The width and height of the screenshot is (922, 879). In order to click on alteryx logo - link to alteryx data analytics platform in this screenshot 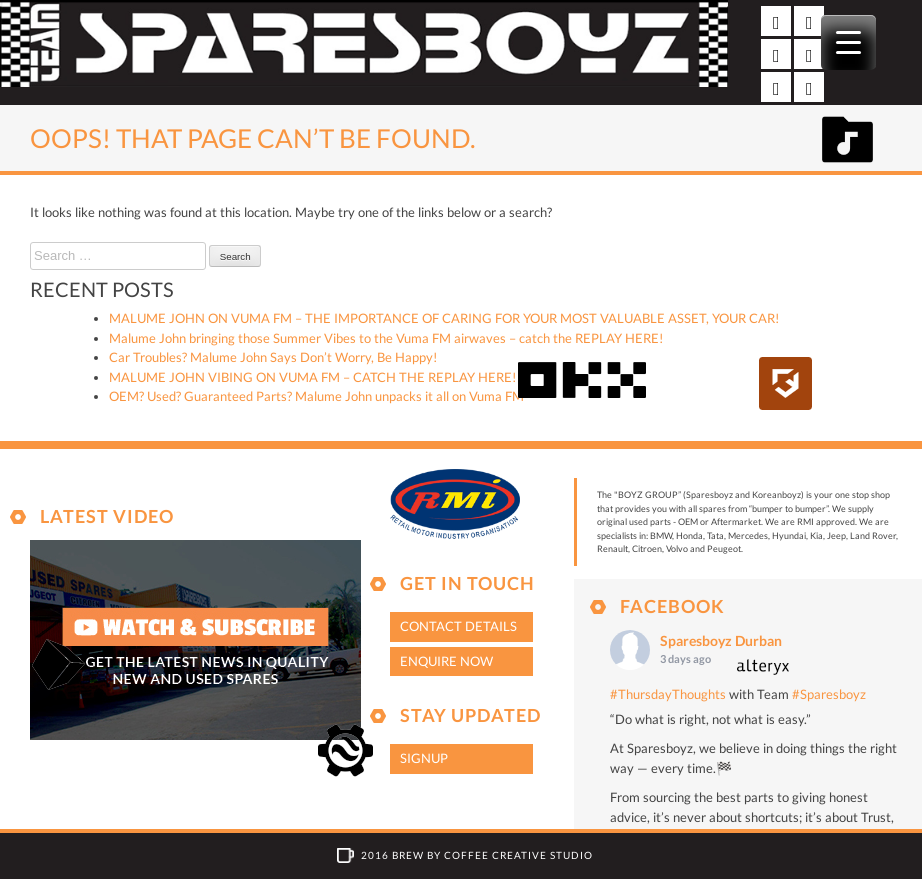, I will do `click(763, 667)`.